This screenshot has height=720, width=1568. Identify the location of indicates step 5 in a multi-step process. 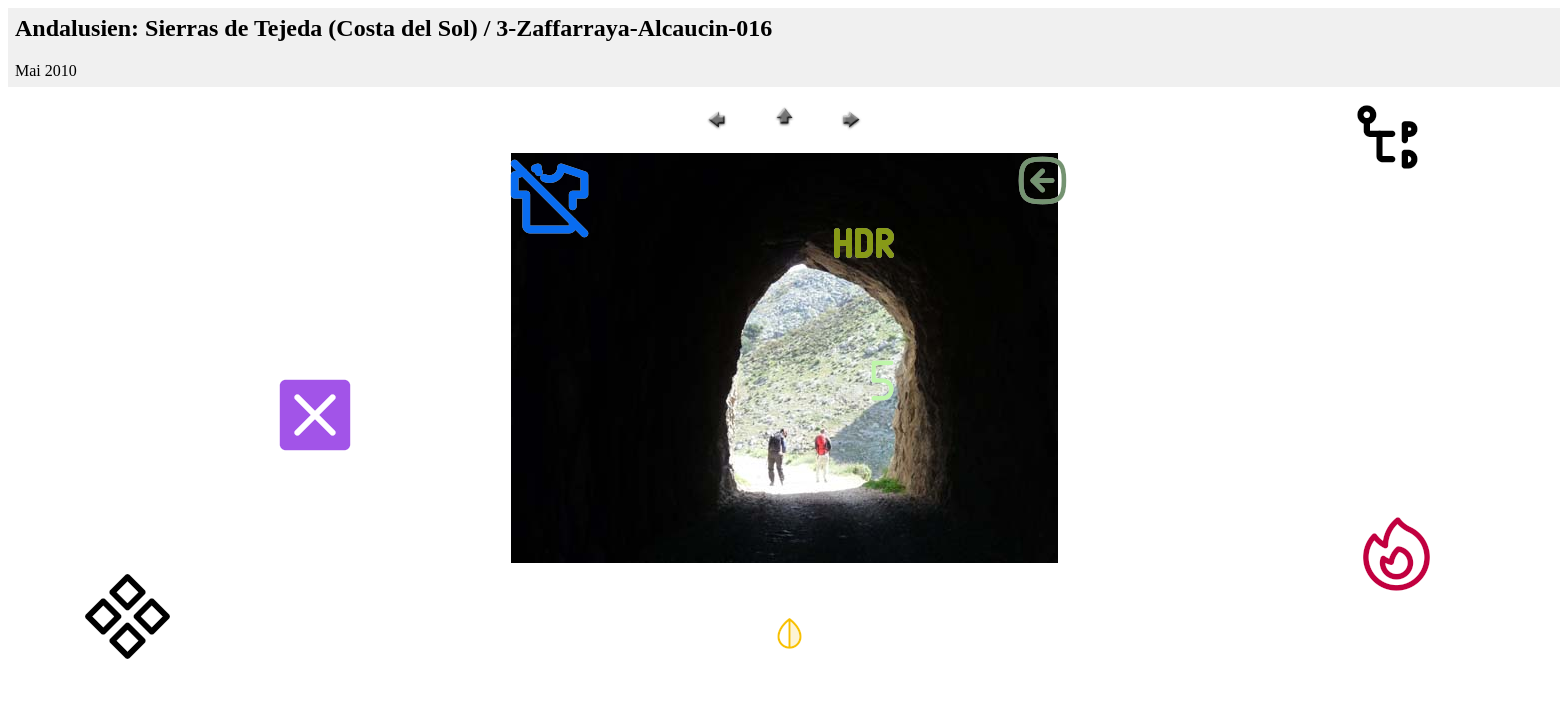
(882, 380).